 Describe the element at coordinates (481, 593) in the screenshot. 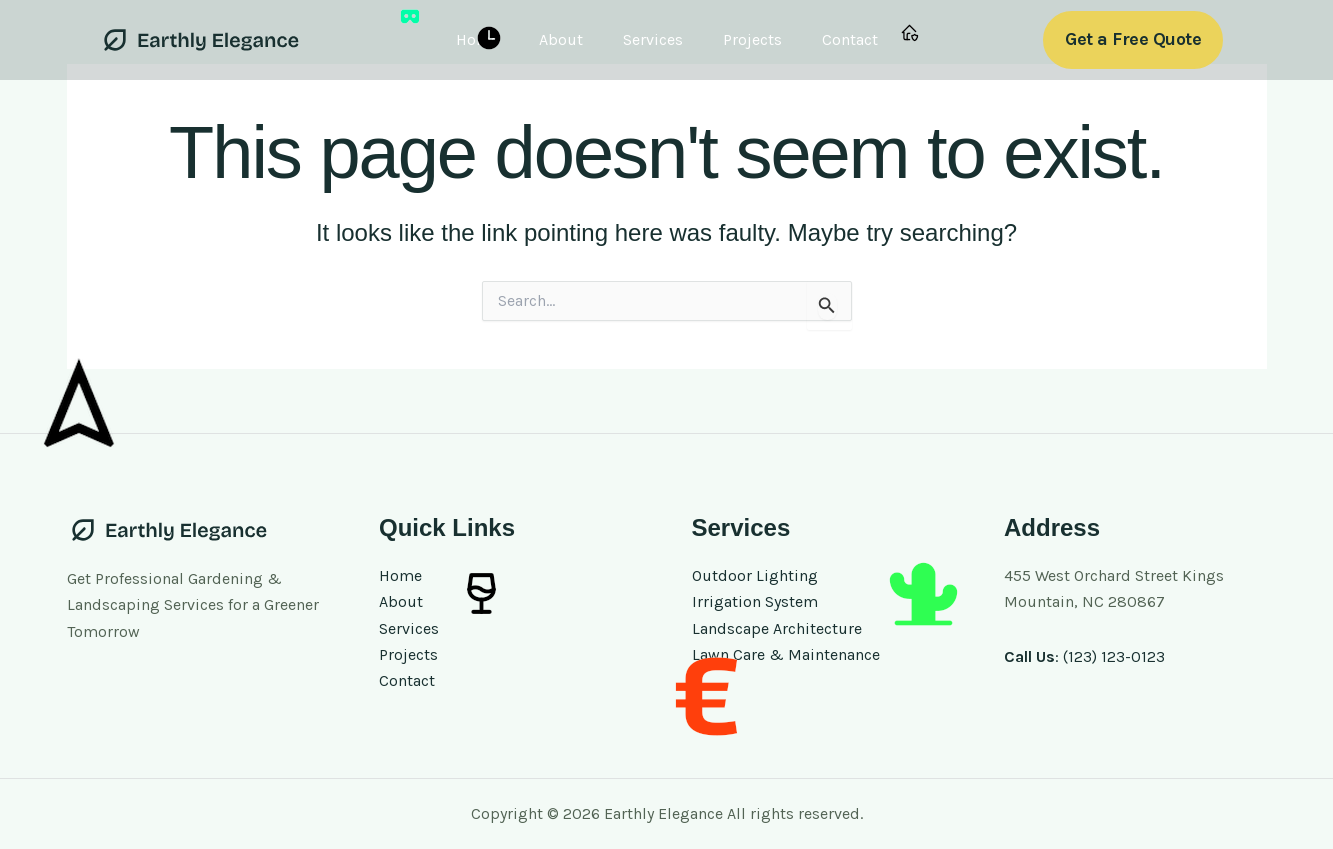

I see `indicates drink or beverage option` at that location.